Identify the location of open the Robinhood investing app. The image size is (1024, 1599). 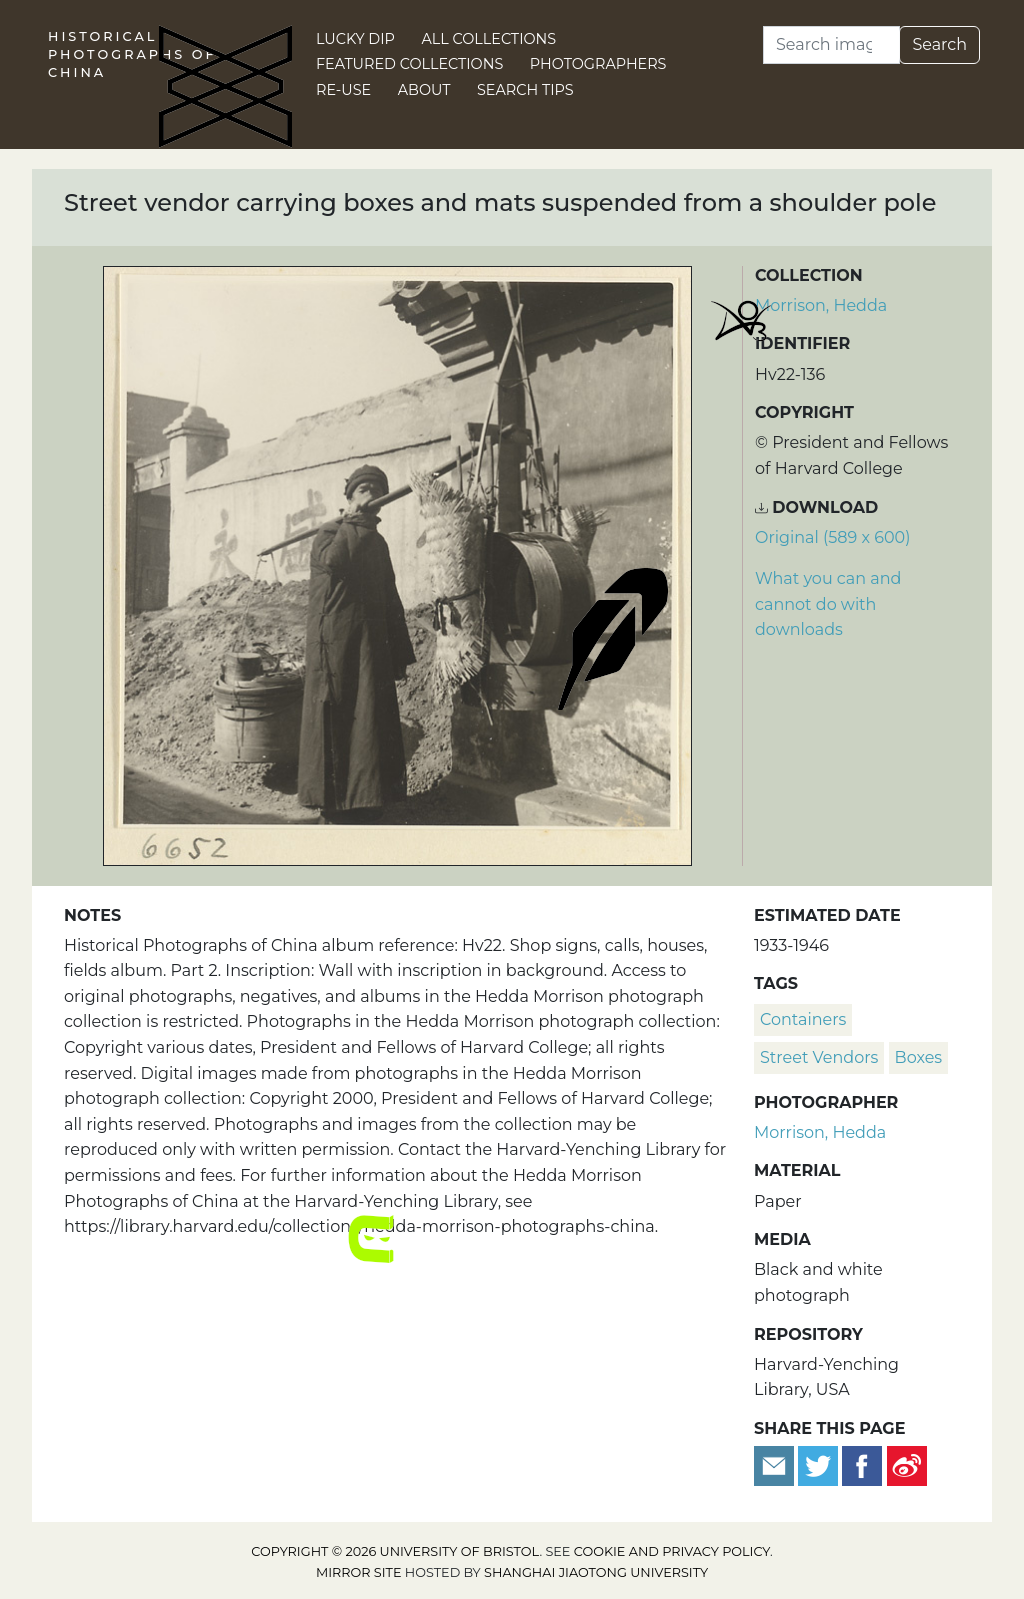
(613, 639).